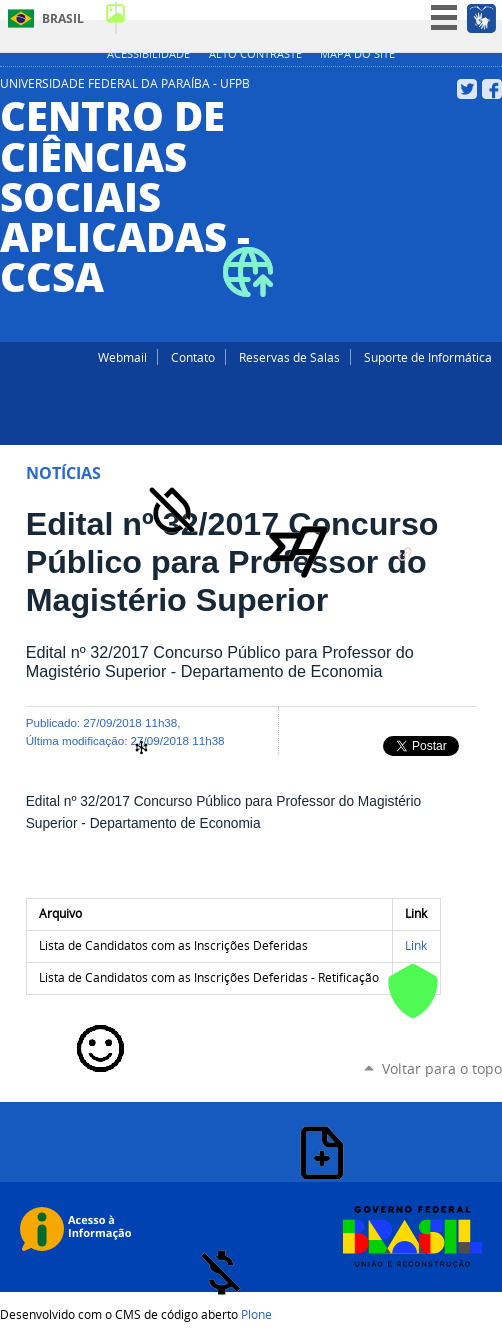  What do you see at coordinates (100, 1048) in the screenshot?
I see `add a reaction or emoji to a message` at bounding box center [100, 1048].